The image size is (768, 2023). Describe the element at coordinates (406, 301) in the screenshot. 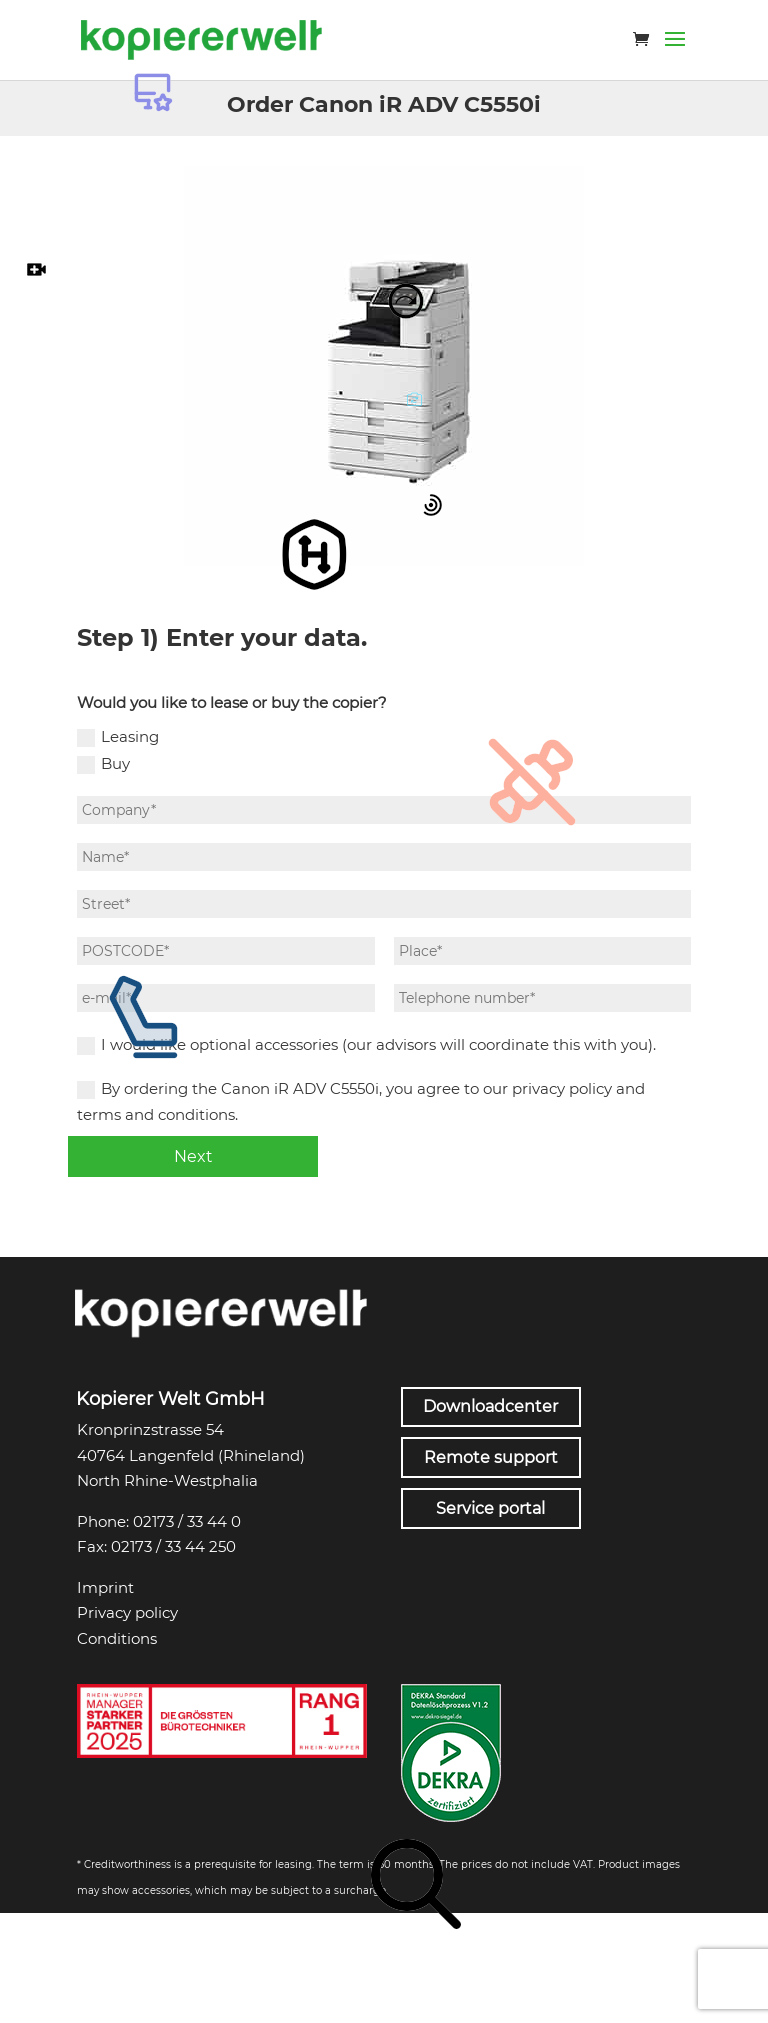

I see `skip to the next scheduled item or plan` at that location.